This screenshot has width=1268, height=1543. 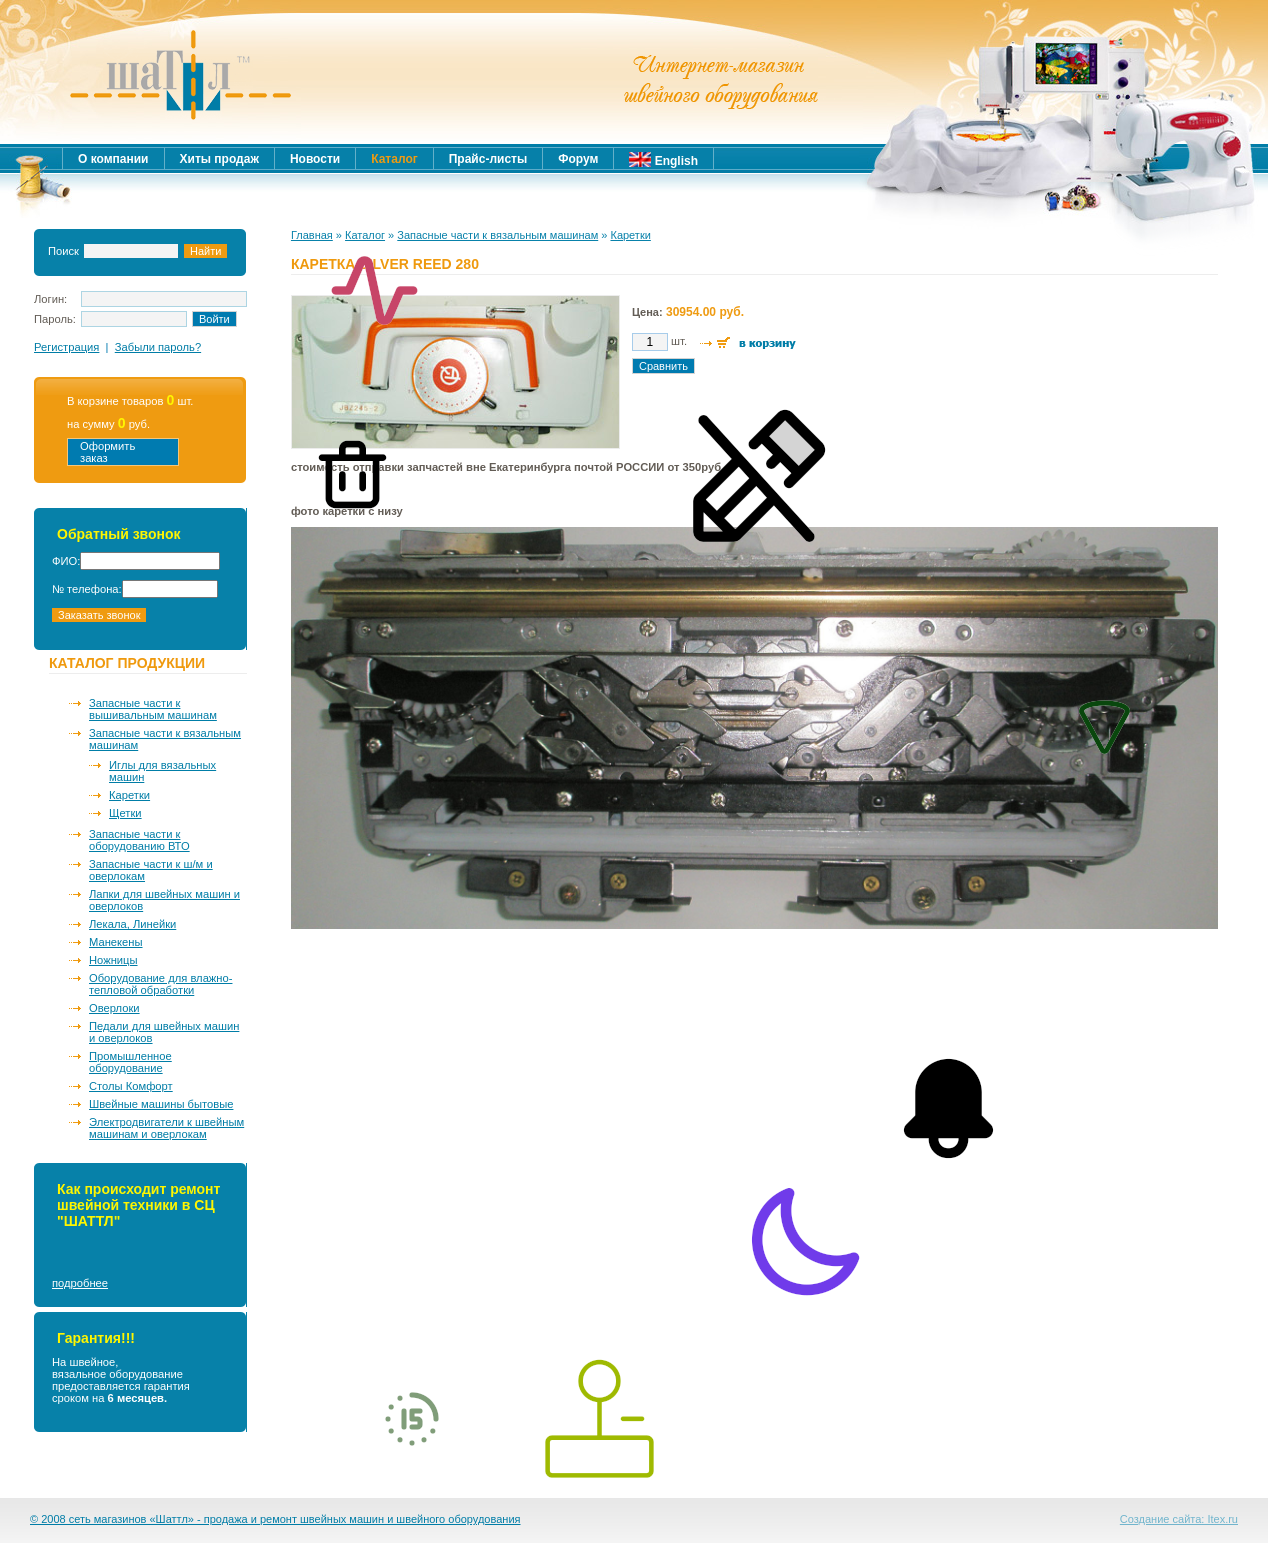 What do you see at coordinates (352, 474) in the screenshot?
I see `delete selected item` at bounding box center [352, 474].